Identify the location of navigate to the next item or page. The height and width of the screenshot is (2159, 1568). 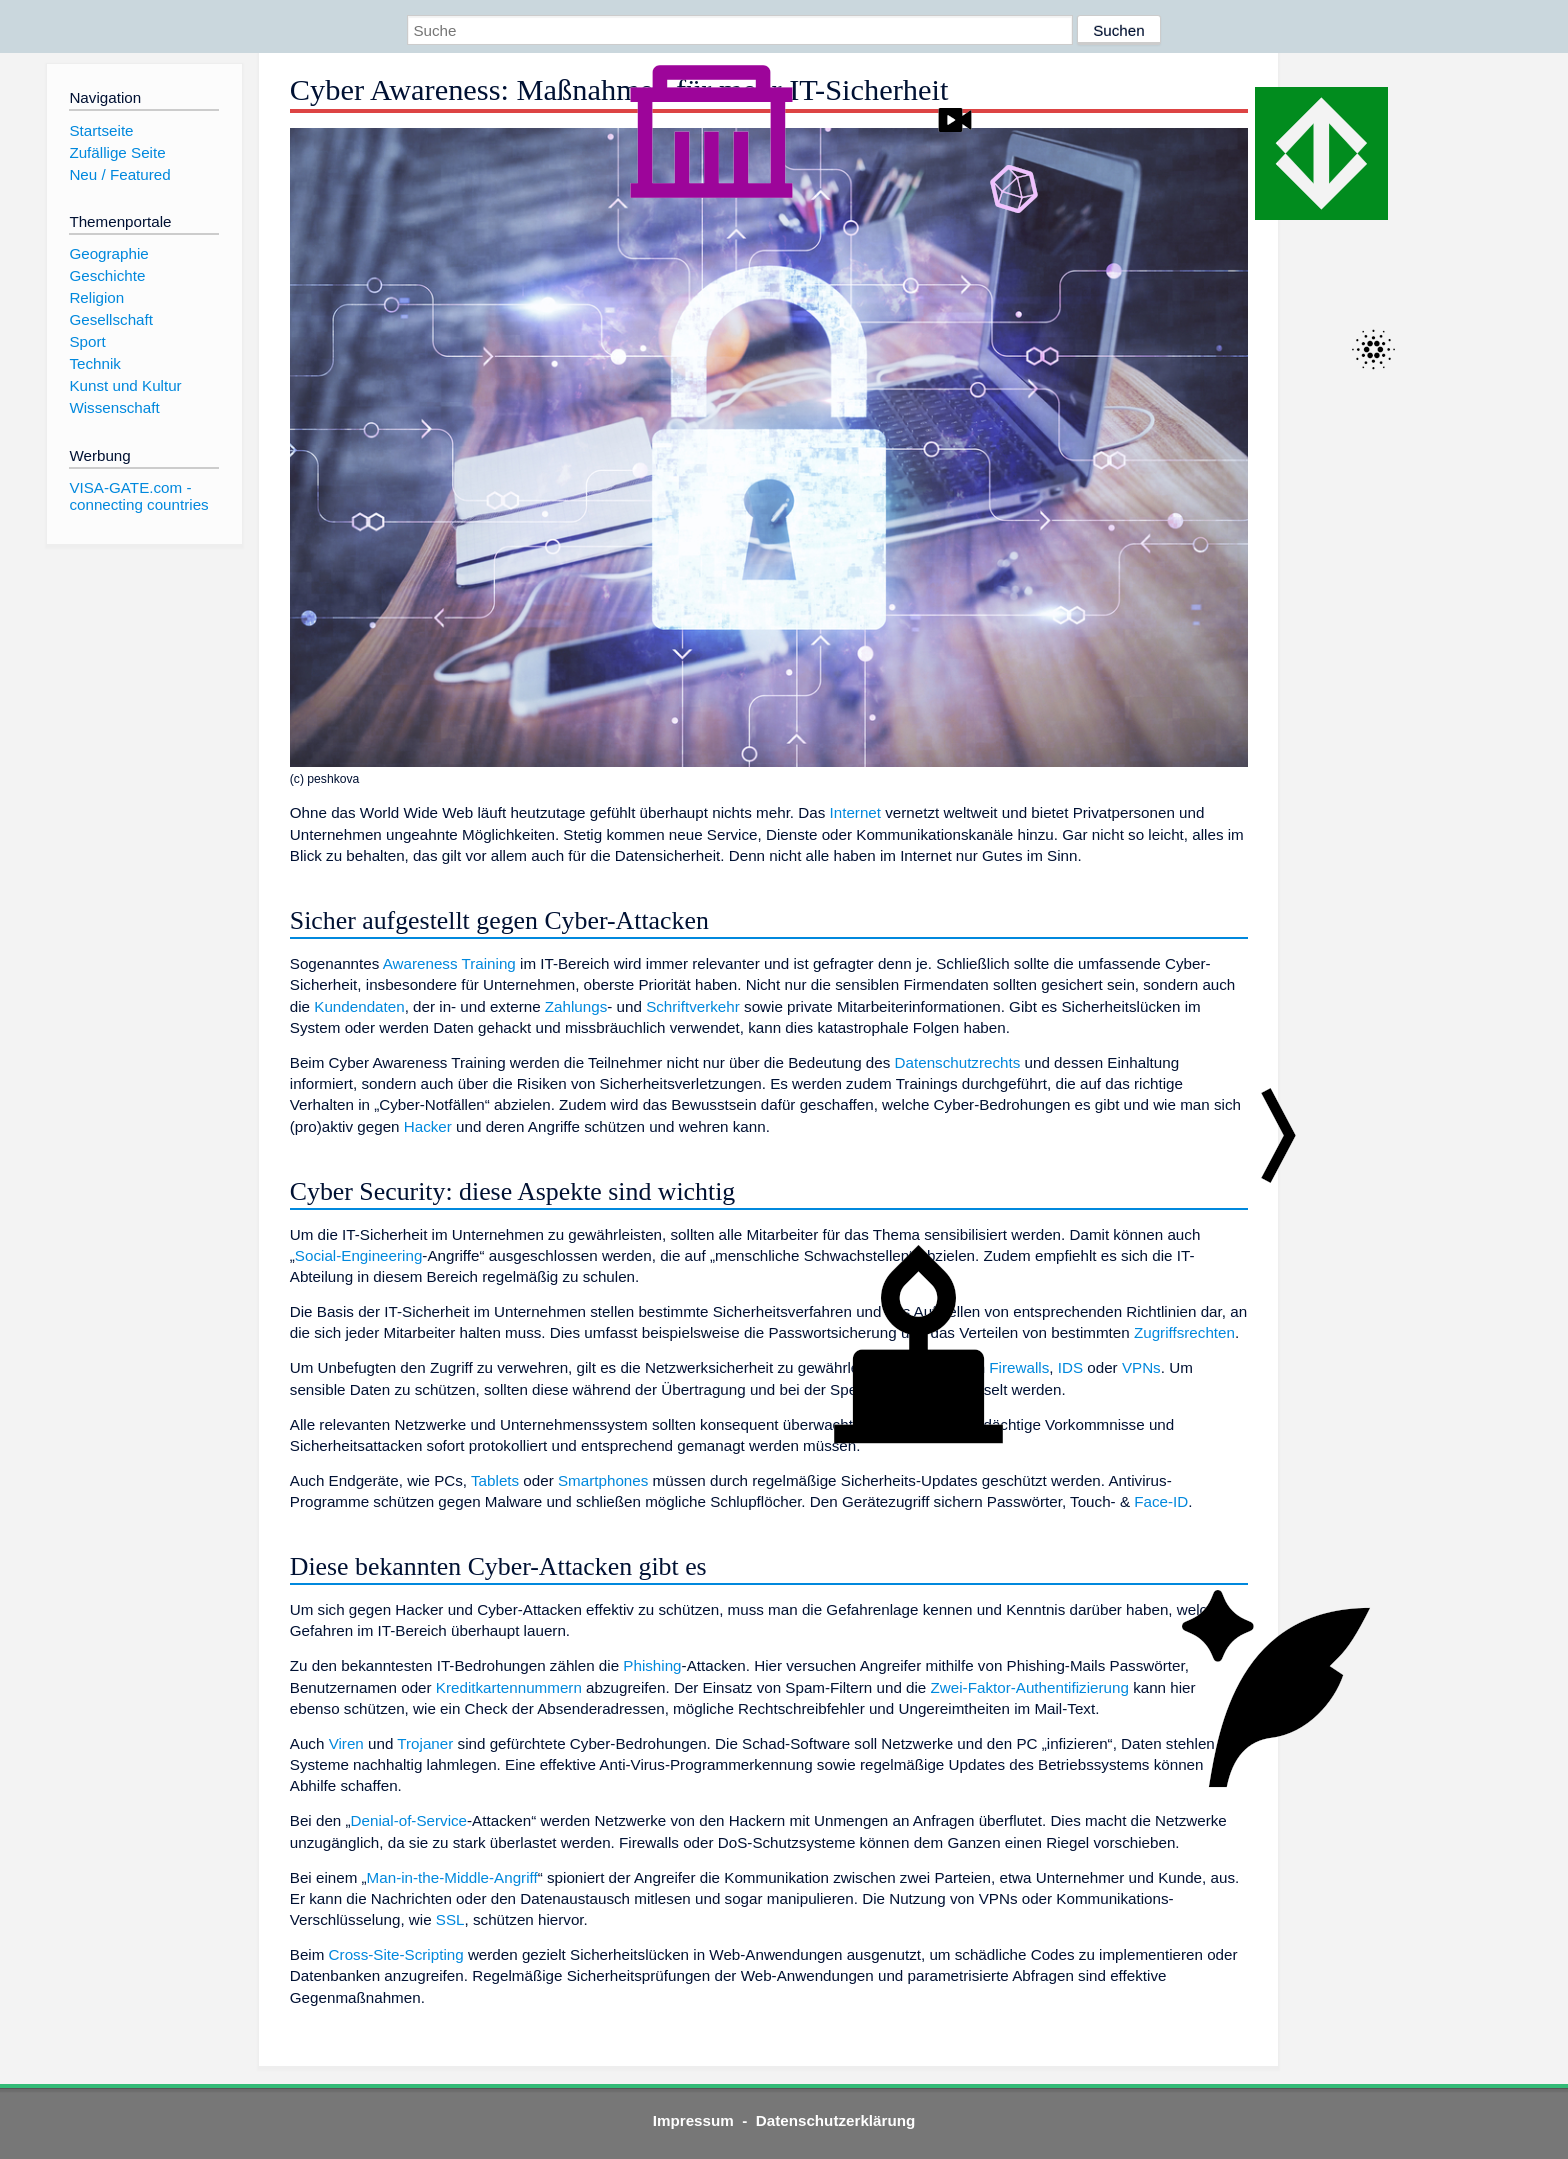
(1276, 1135).